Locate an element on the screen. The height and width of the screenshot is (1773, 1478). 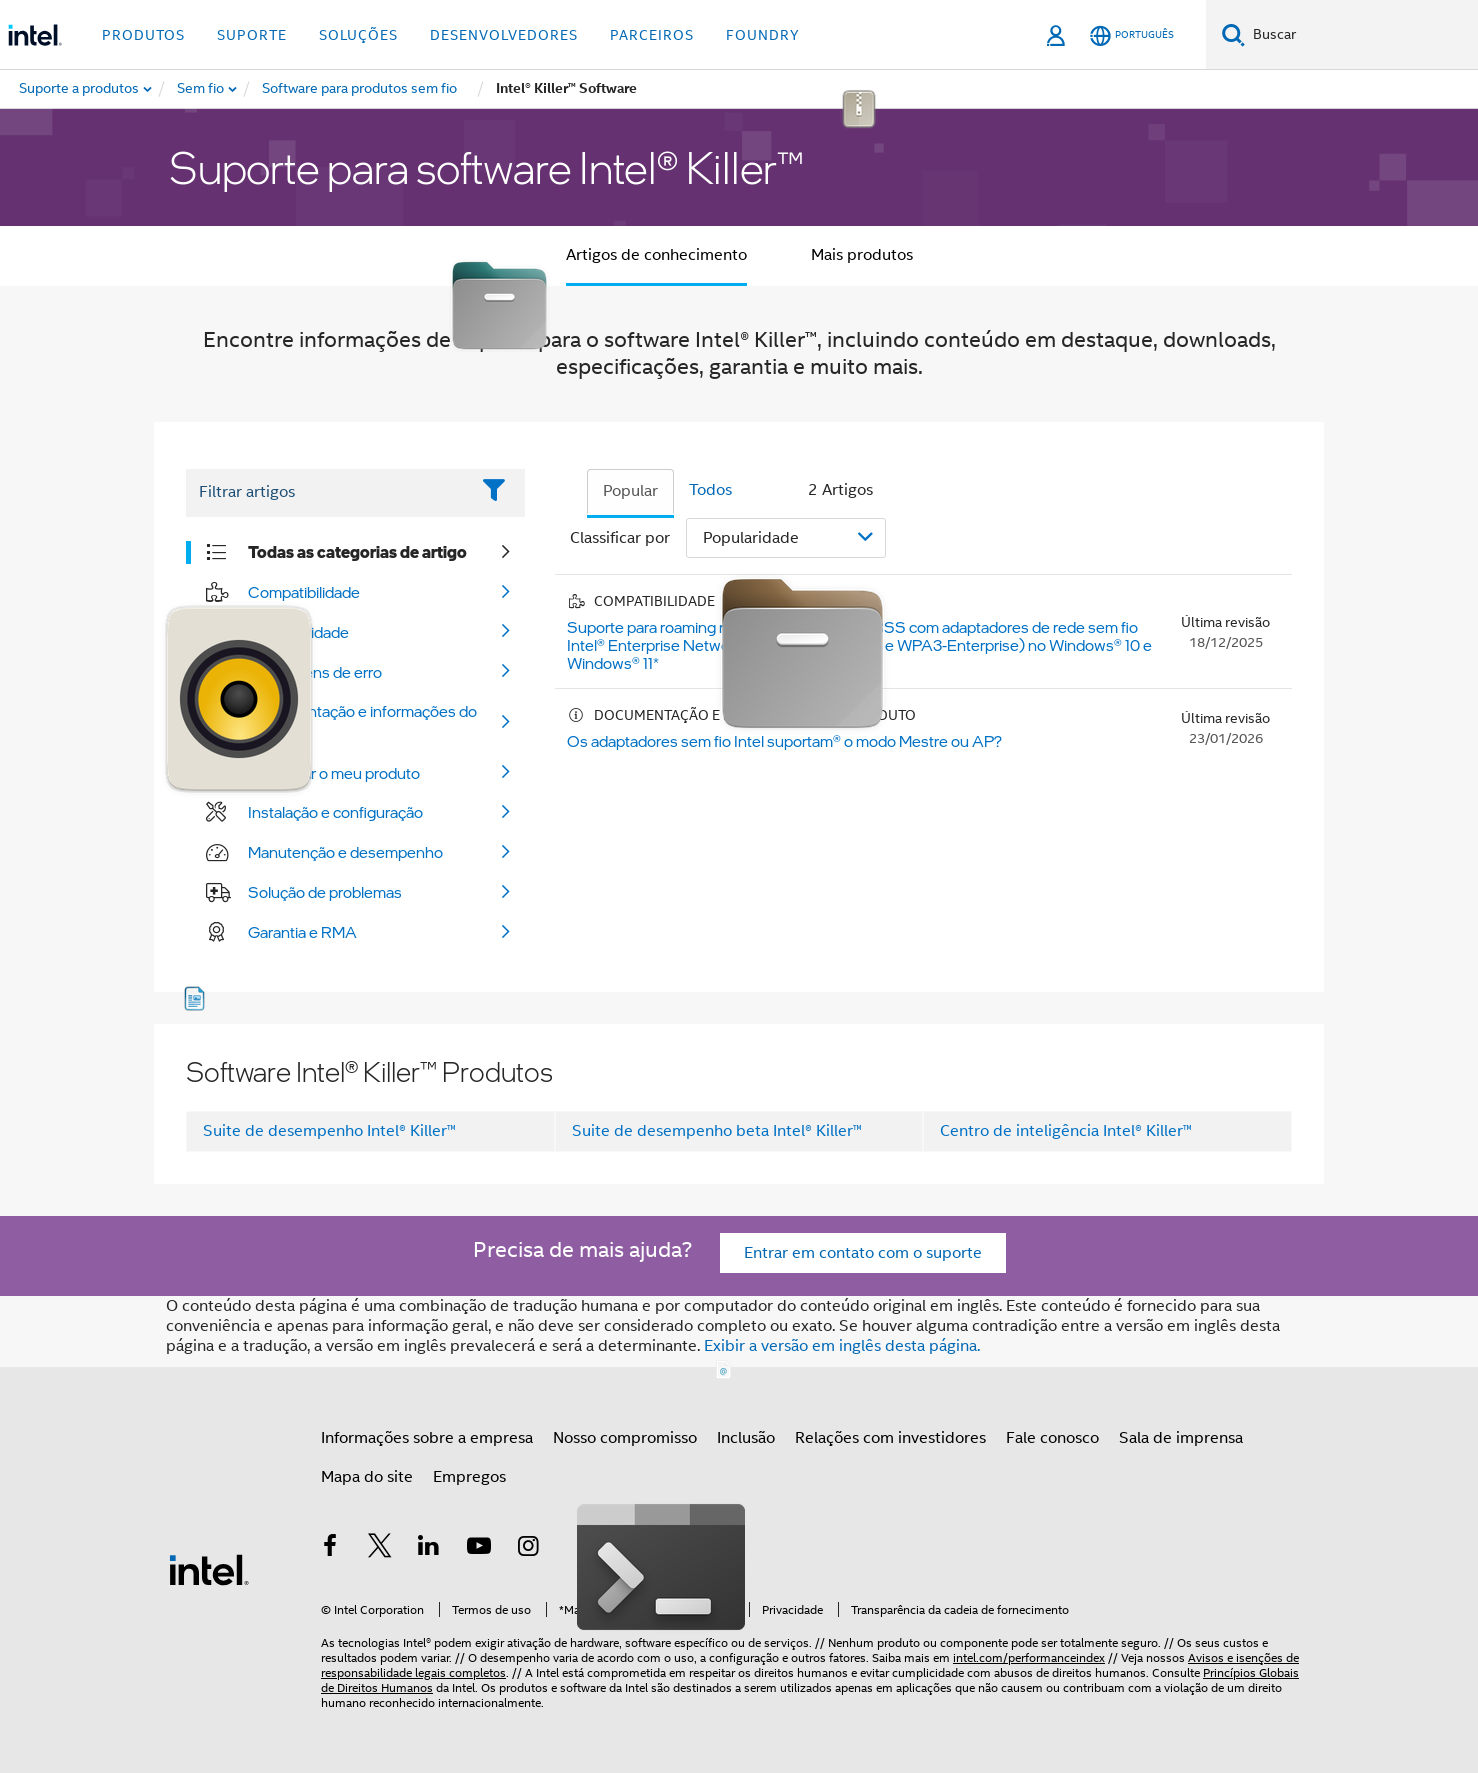
open the file manager application is located at coordinates (499, 305).